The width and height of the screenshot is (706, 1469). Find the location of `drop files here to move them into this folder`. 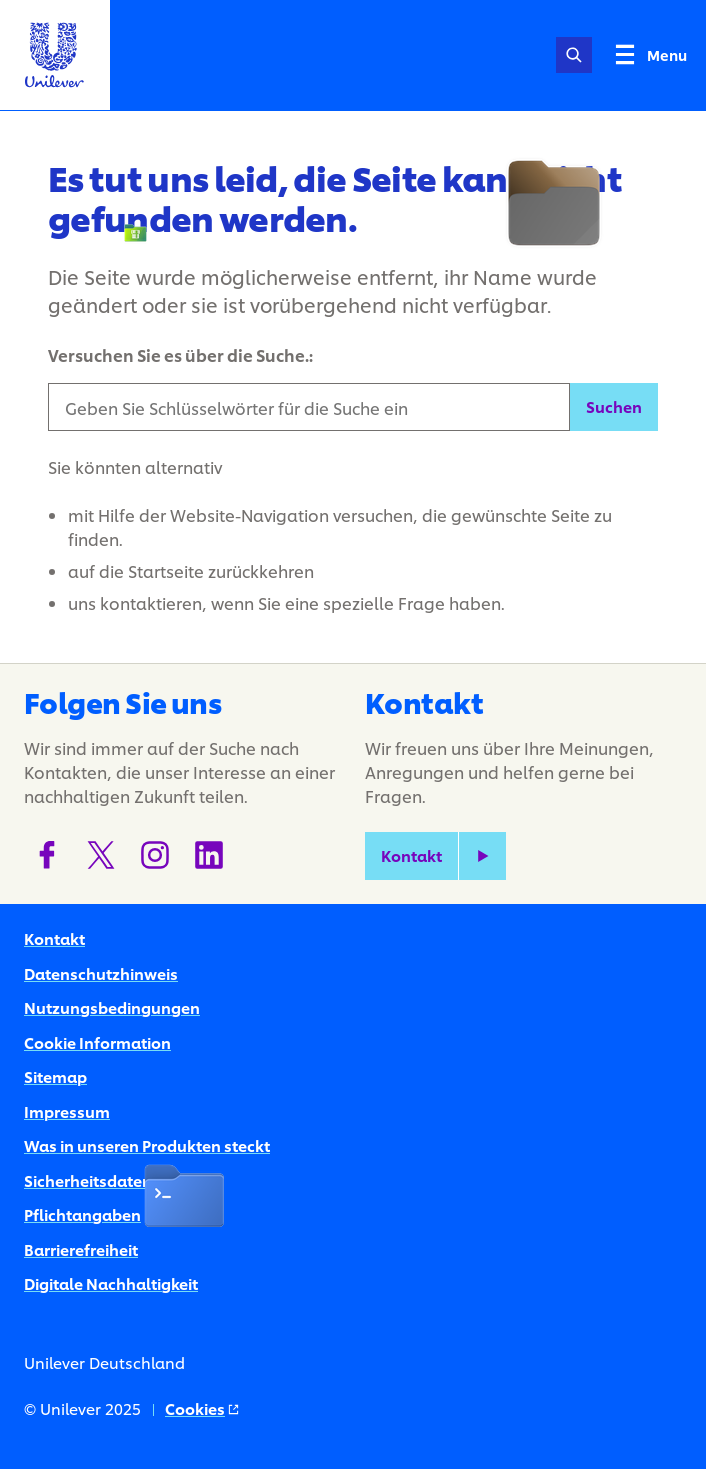

drop files here to move them into this folder is located at coordinates (554, 203).